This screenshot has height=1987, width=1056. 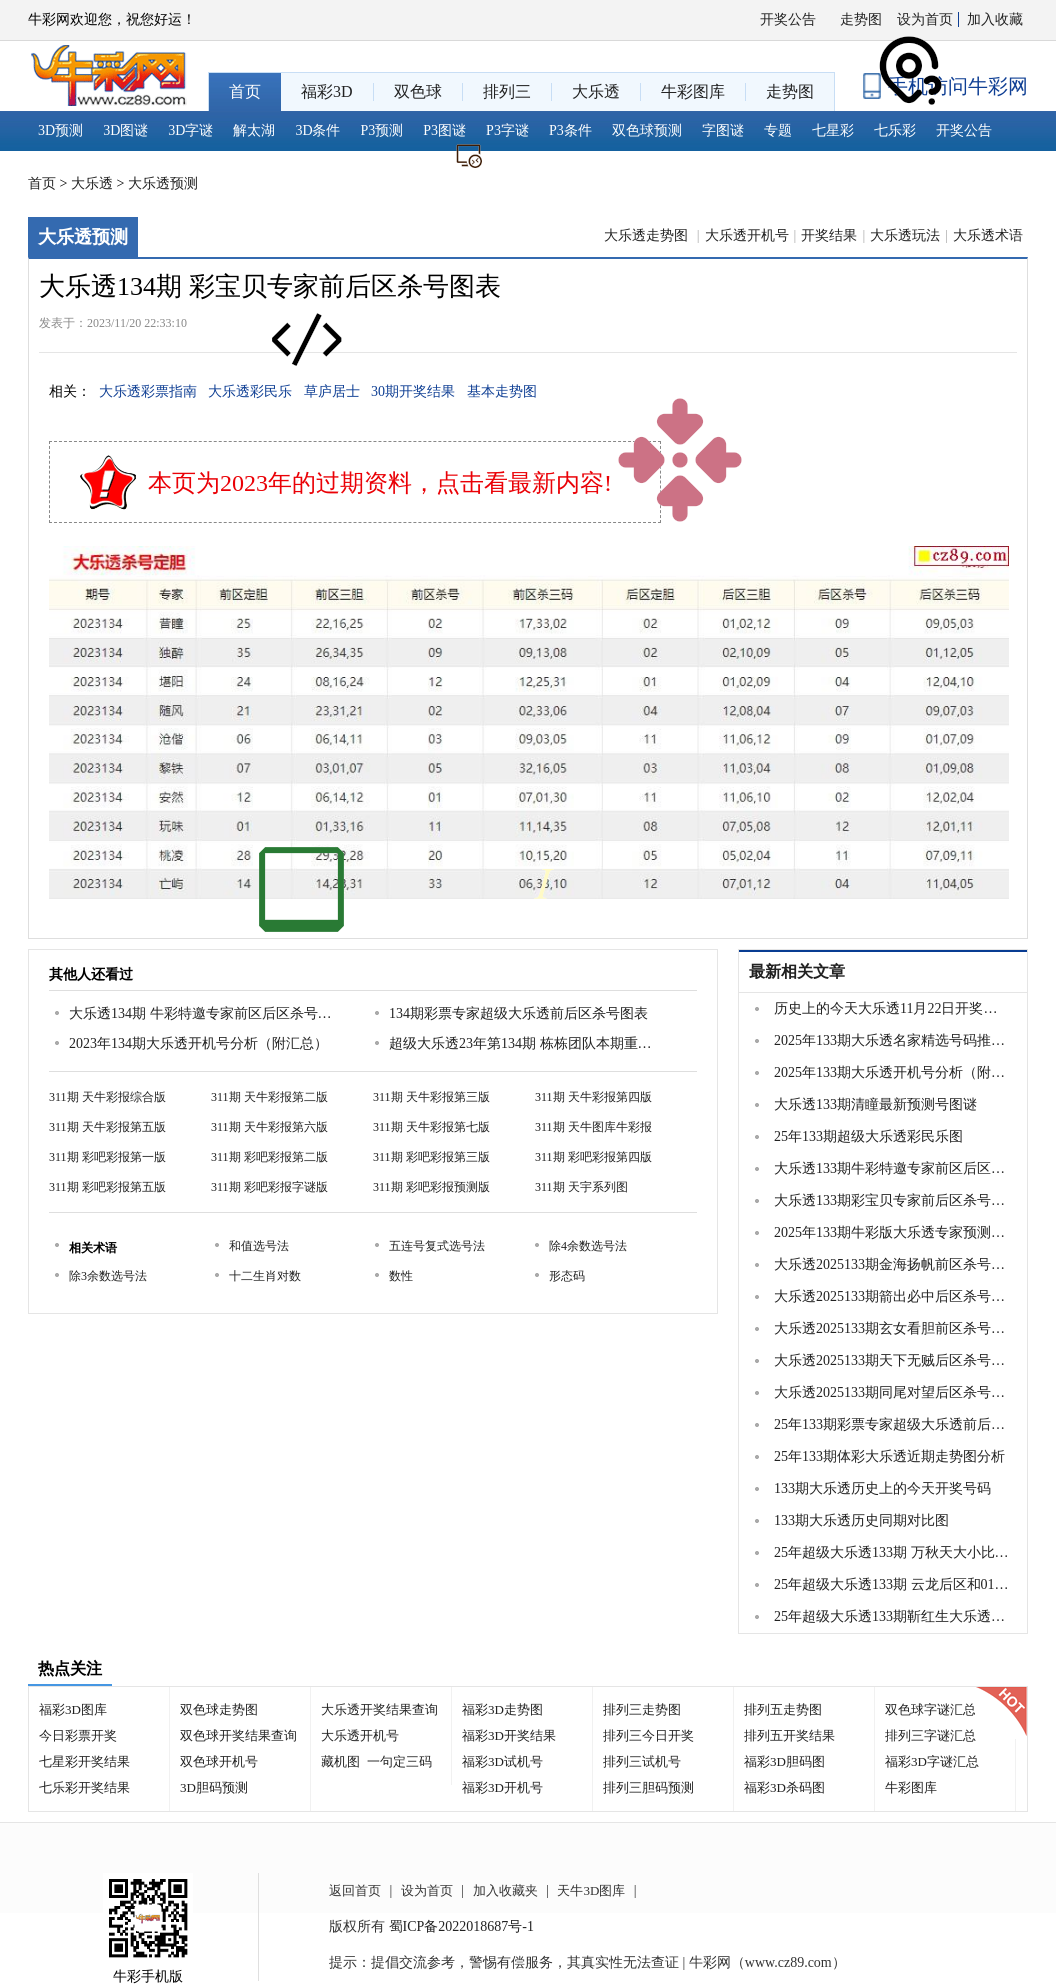 What do you see at coordinates (909, 69) in the screenshot?
I see `unknown or unconfirmed location` at bounding box center [909, 69].